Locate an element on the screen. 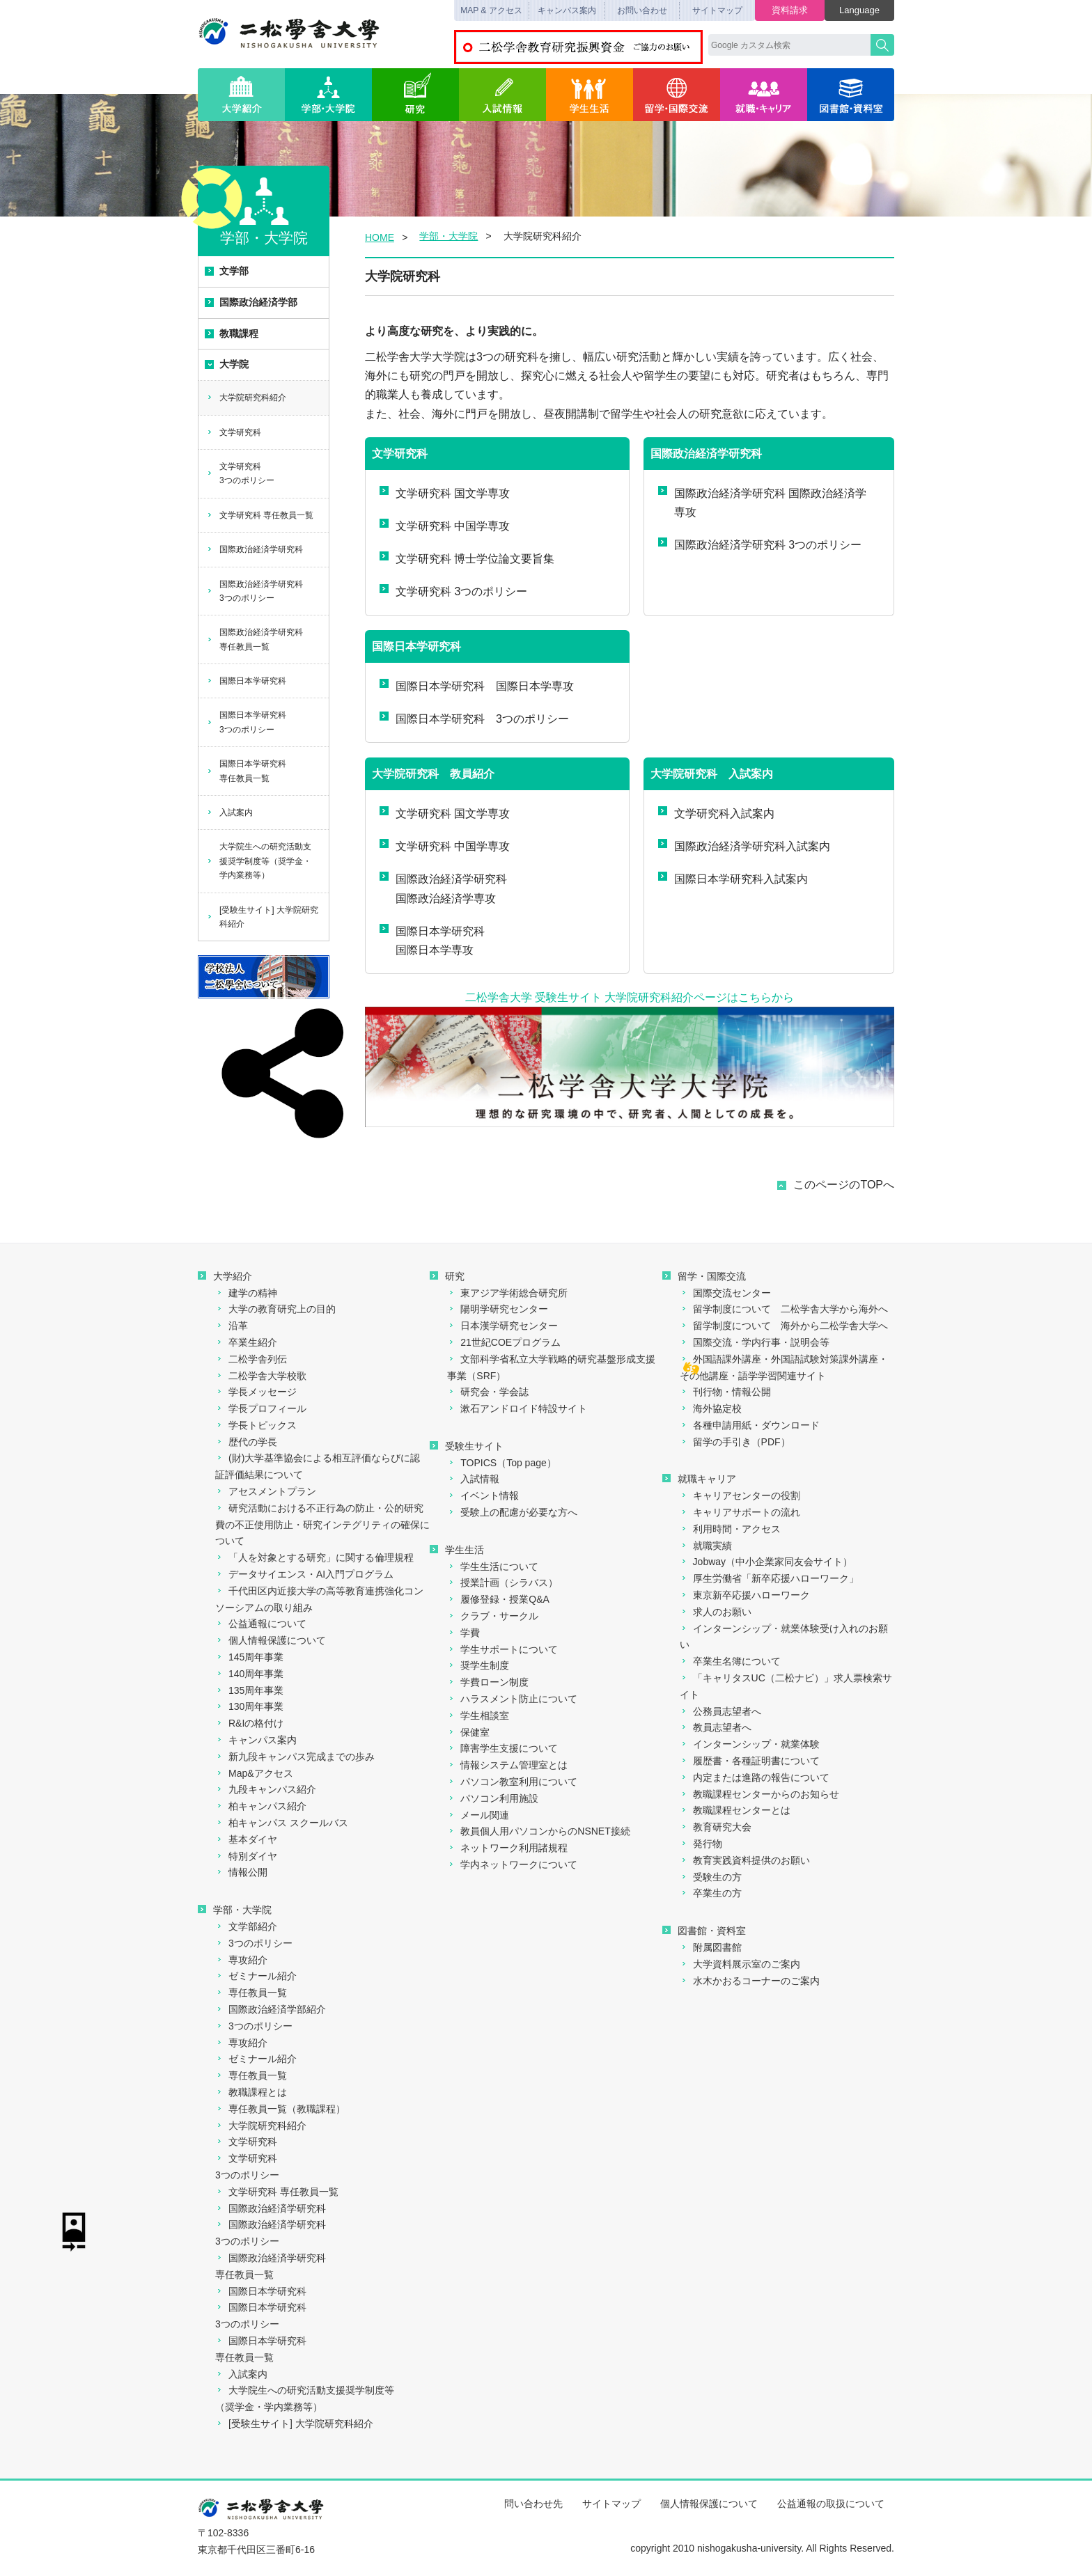 This screenshot has height=2576, width=1092. access help or support center is located at coordinates (212, 198).